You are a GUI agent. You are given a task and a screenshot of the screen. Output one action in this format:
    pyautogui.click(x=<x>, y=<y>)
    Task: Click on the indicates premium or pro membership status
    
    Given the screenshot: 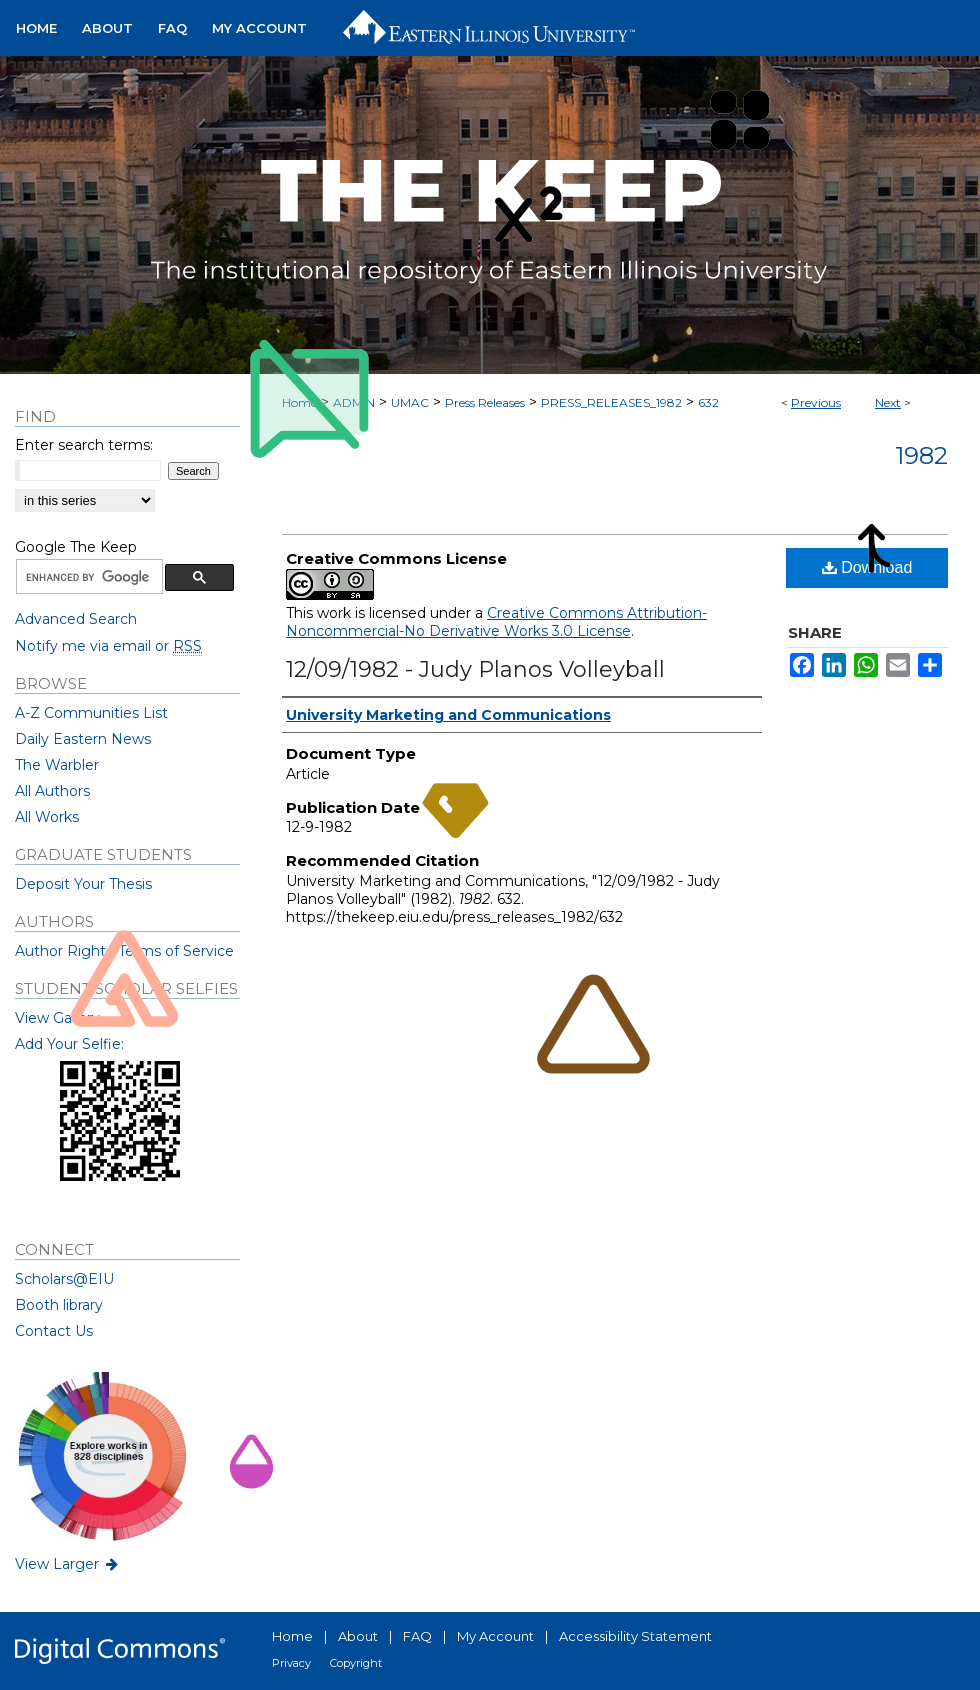 What is the action you would take?
    pyautogui.click(x=455, y=809)
    